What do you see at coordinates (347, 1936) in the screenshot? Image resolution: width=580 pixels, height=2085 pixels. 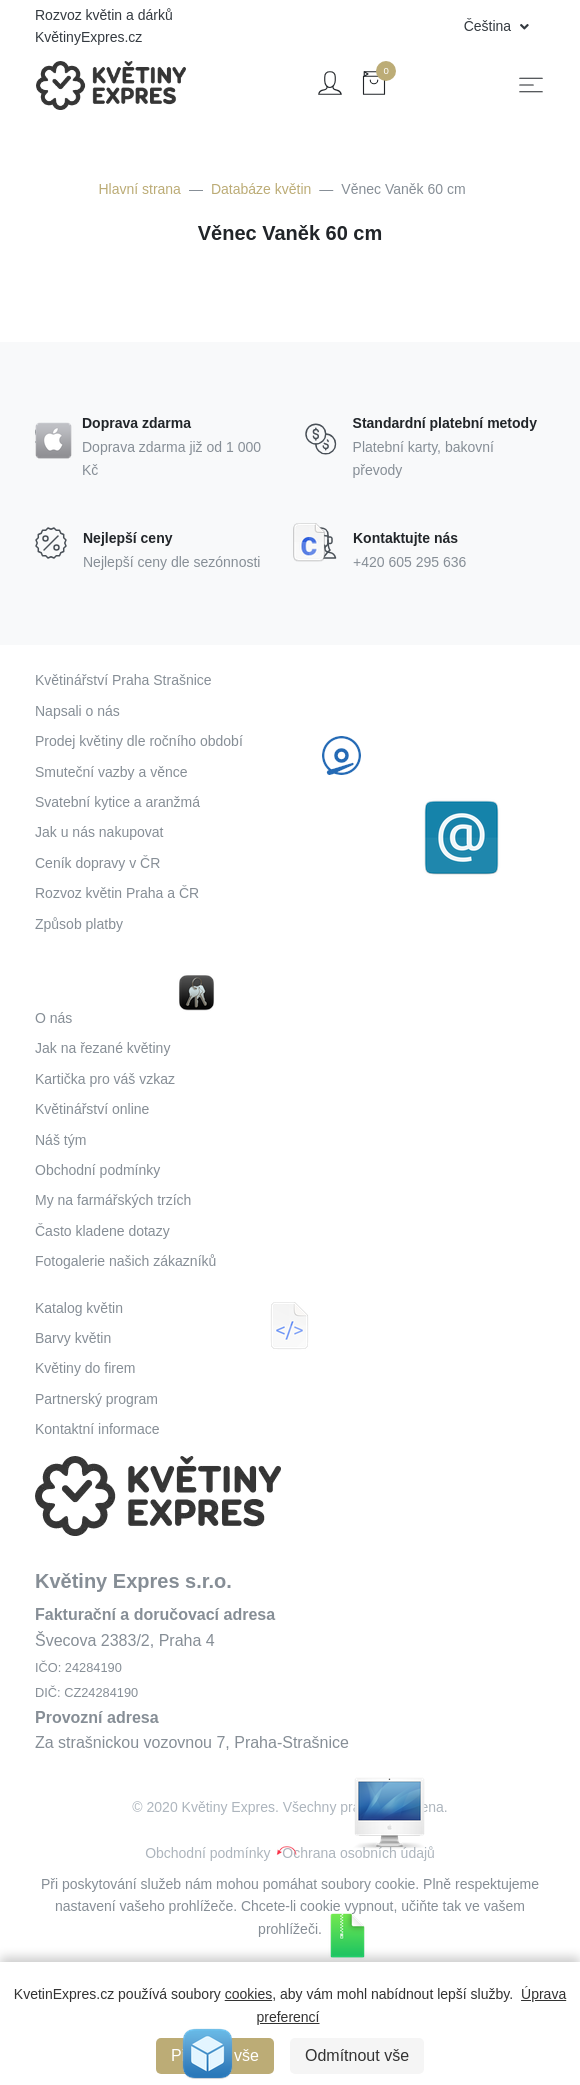 I see `compressed archive file (.arc format)` at bounding box center [347, 1936].